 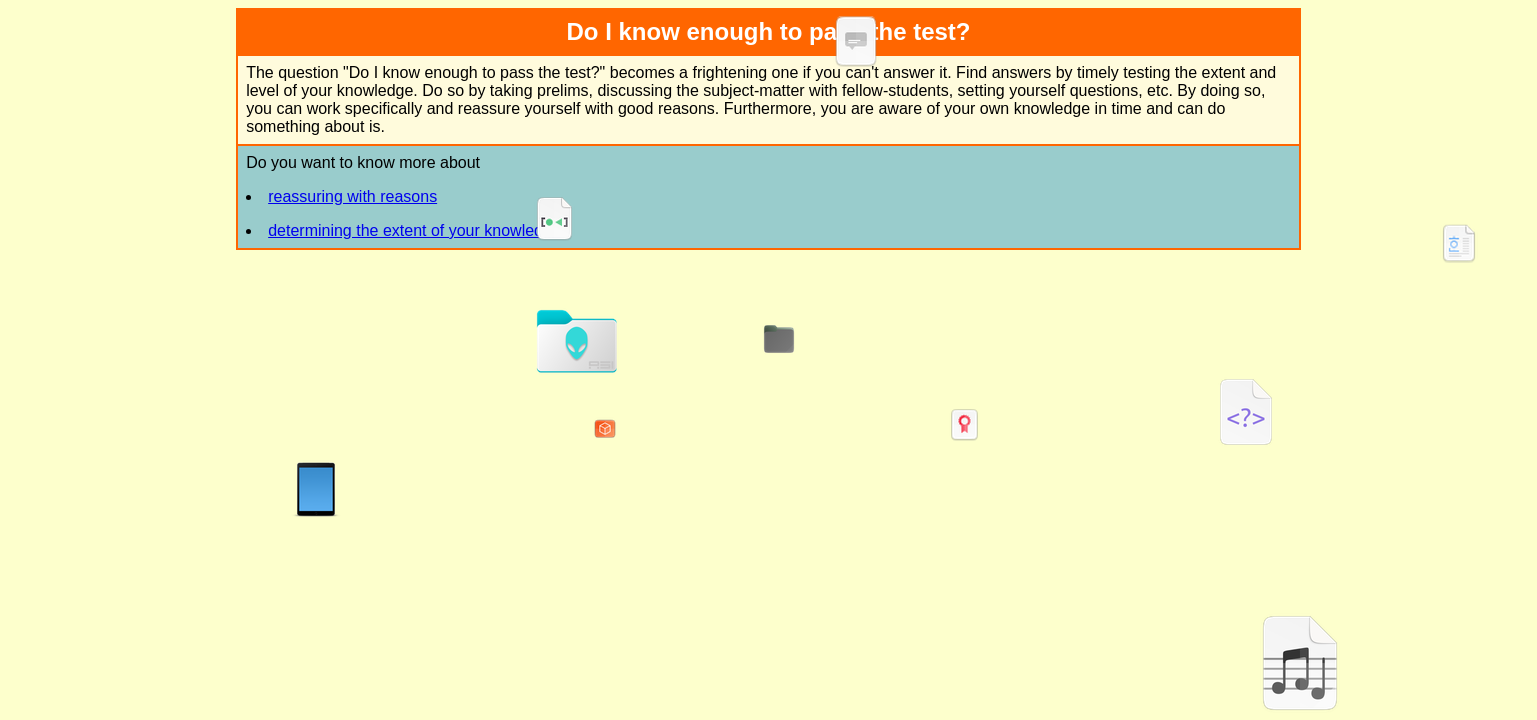 I want to click on indicates a connected iPad with cellular capability, so click(x=316, y=489).